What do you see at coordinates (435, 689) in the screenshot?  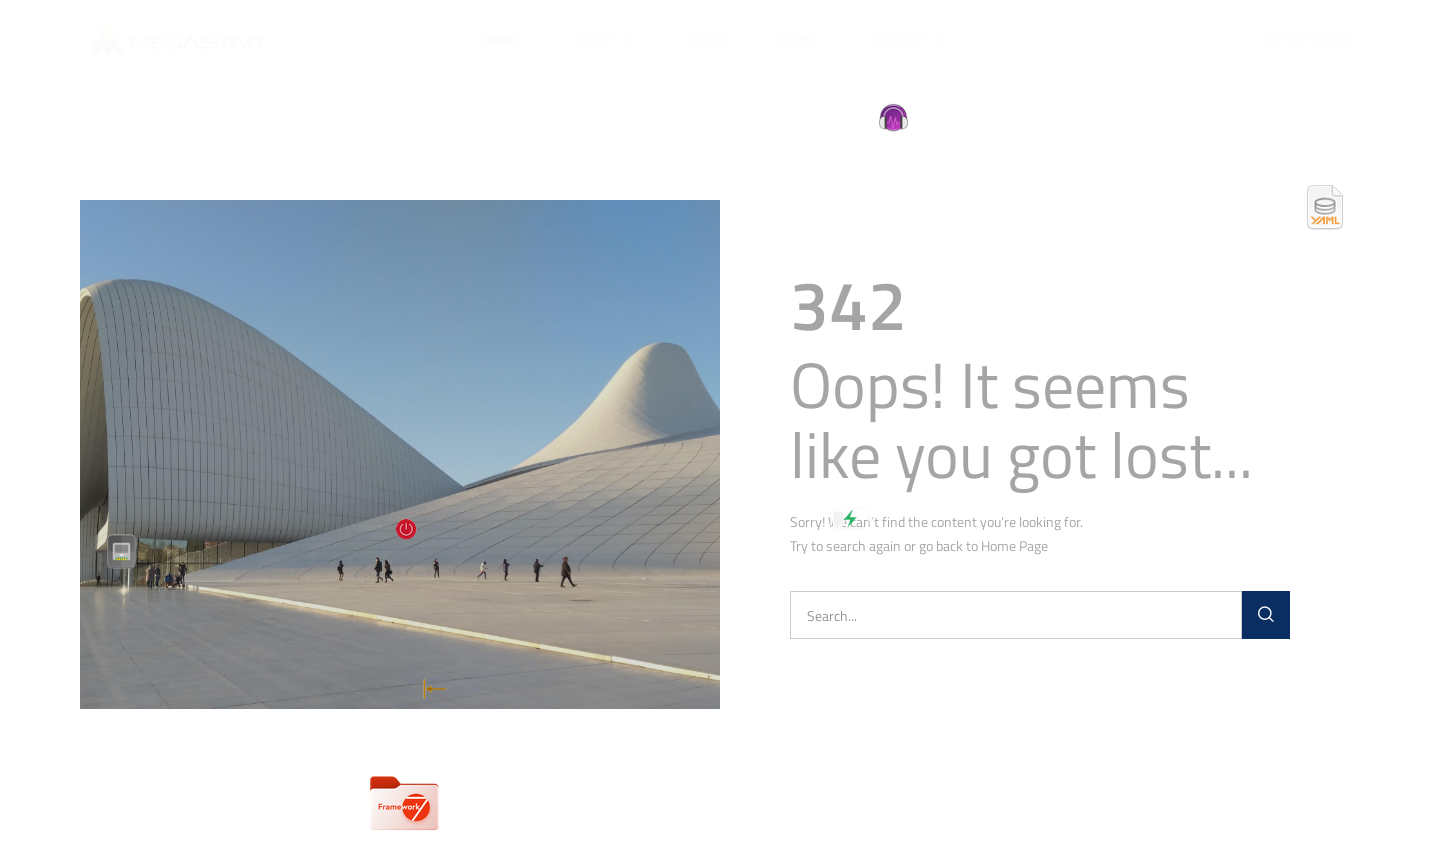 I see `go to the first item in a list or sequence` at bounding box center [435, 689].